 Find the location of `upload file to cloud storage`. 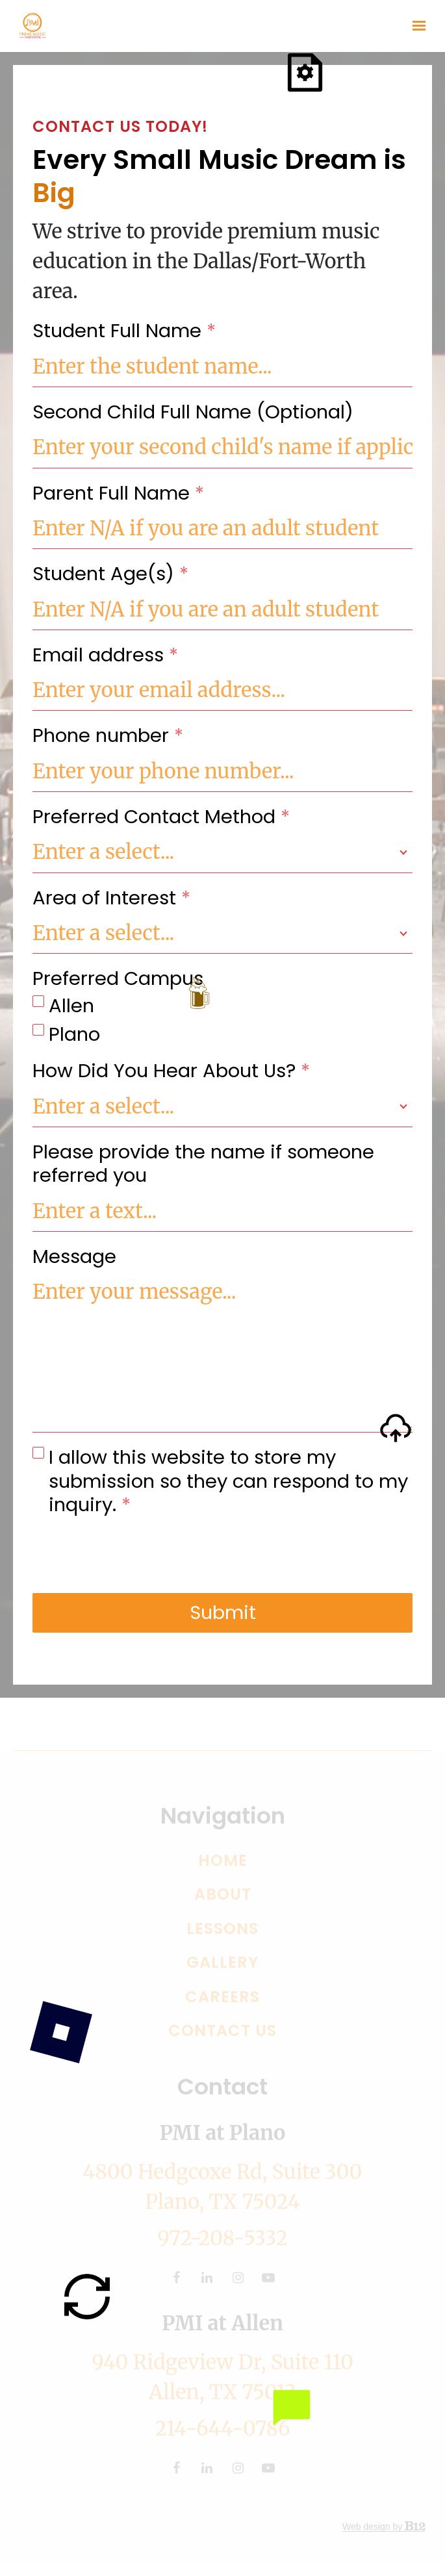

upload file to cloud storage is located at coordinates (396, 1428).